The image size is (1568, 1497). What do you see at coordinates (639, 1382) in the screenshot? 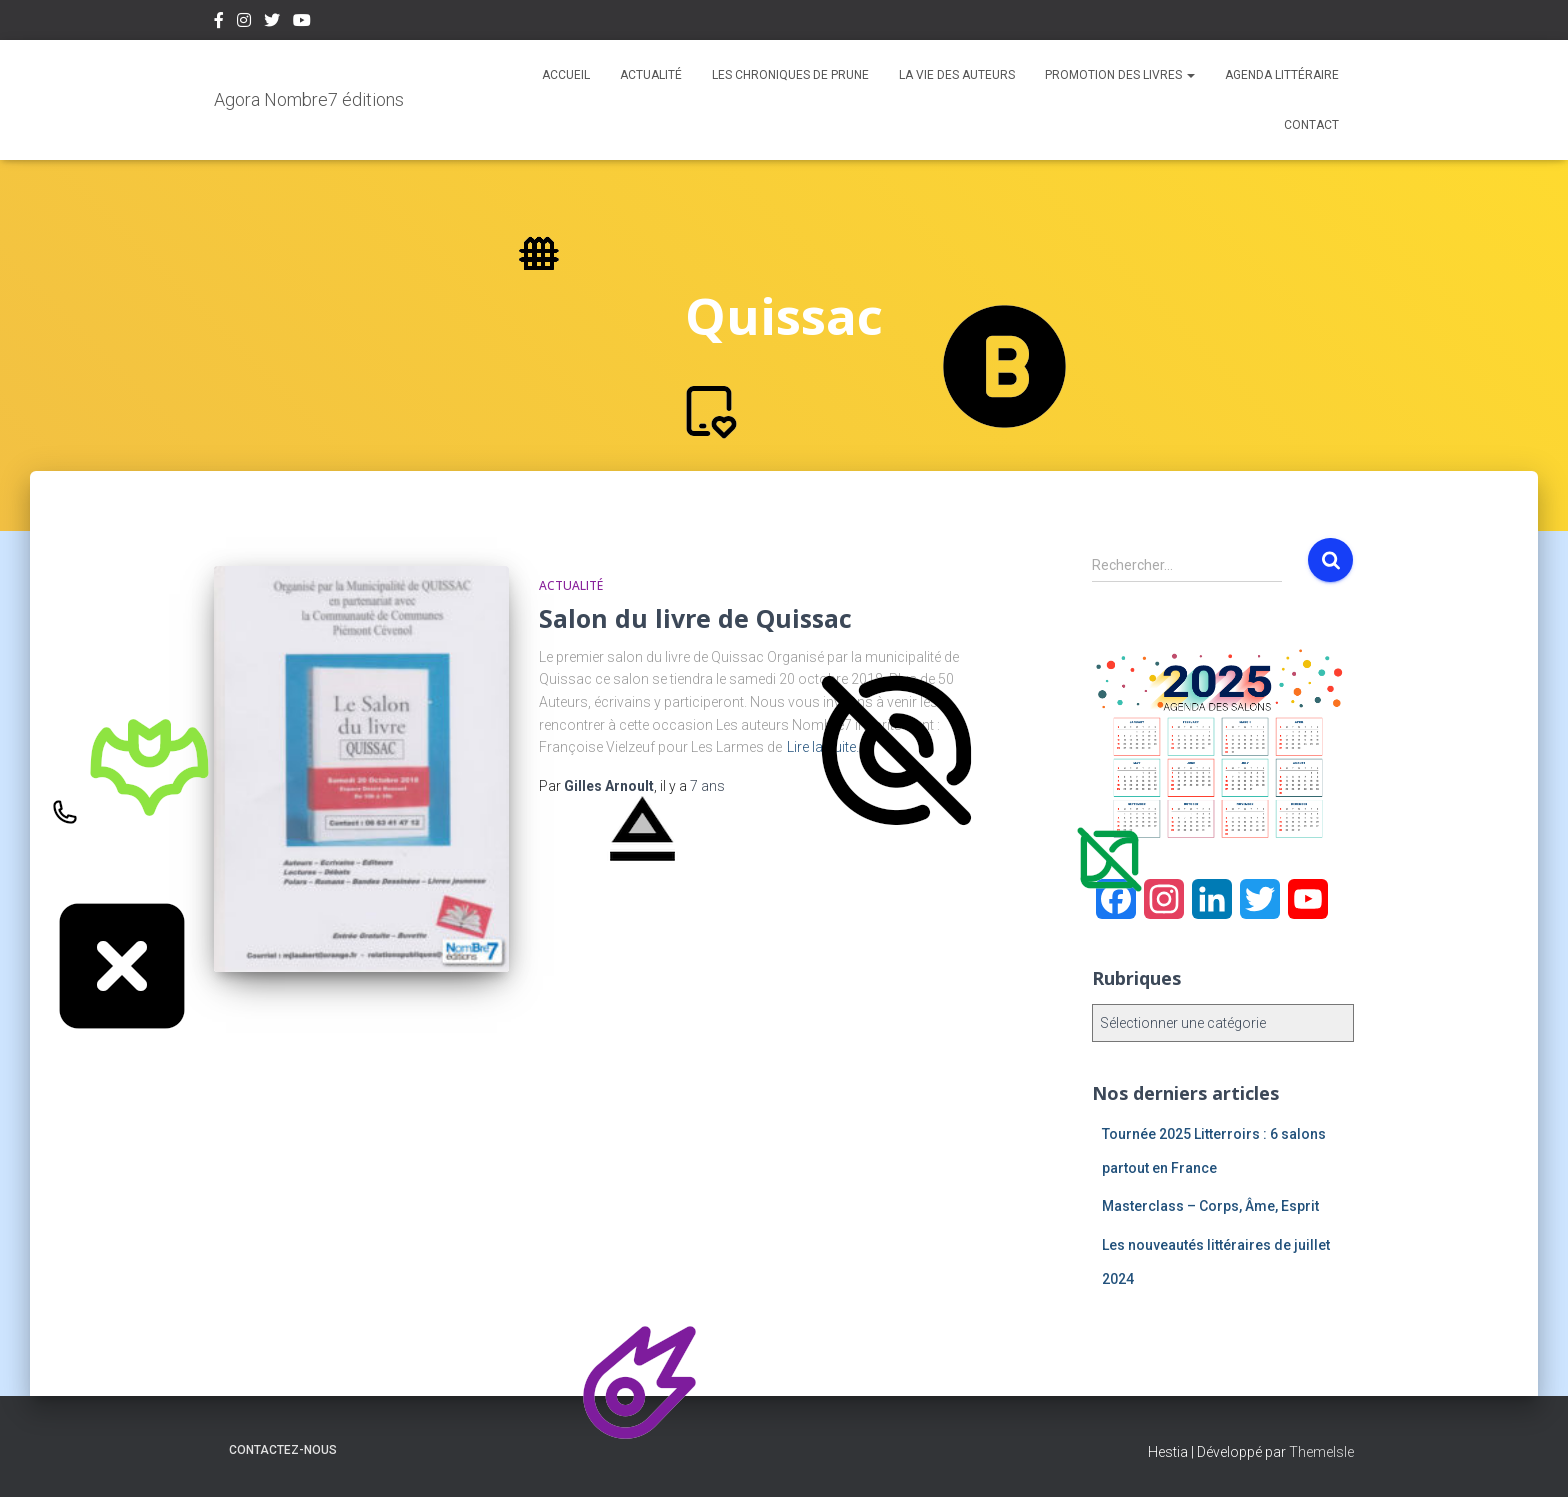
I see `indicates a trending or viral item` at bounding box center [639, 1382].